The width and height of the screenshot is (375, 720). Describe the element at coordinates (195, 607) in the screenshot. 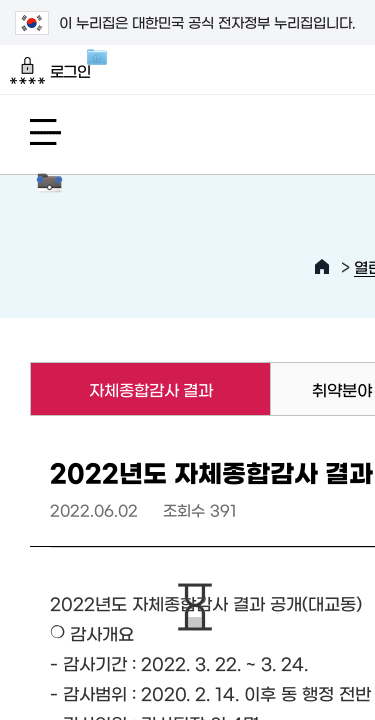

I see `countdown timer or time remaining indicator` at that location.